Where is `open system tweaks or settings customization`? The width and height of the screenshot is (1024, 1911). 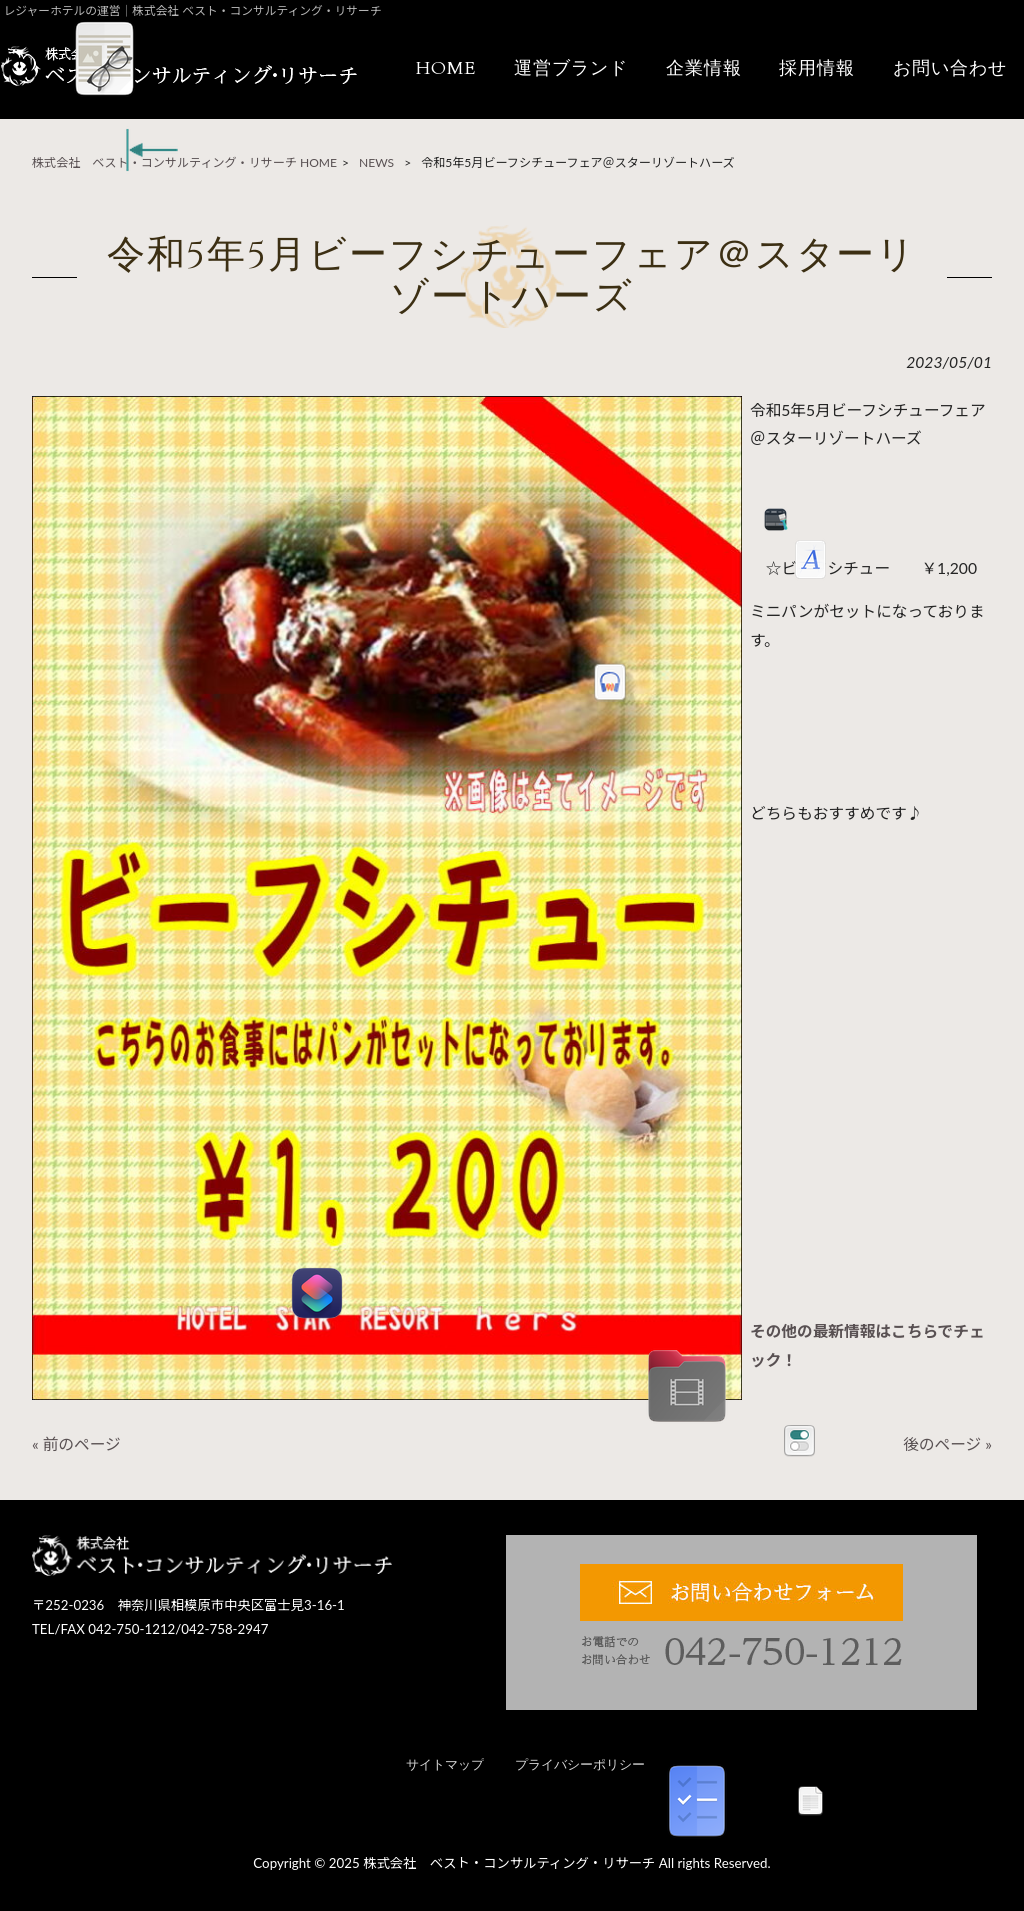
open system tweaks or settings customization is located at coordinates (799, 1440).